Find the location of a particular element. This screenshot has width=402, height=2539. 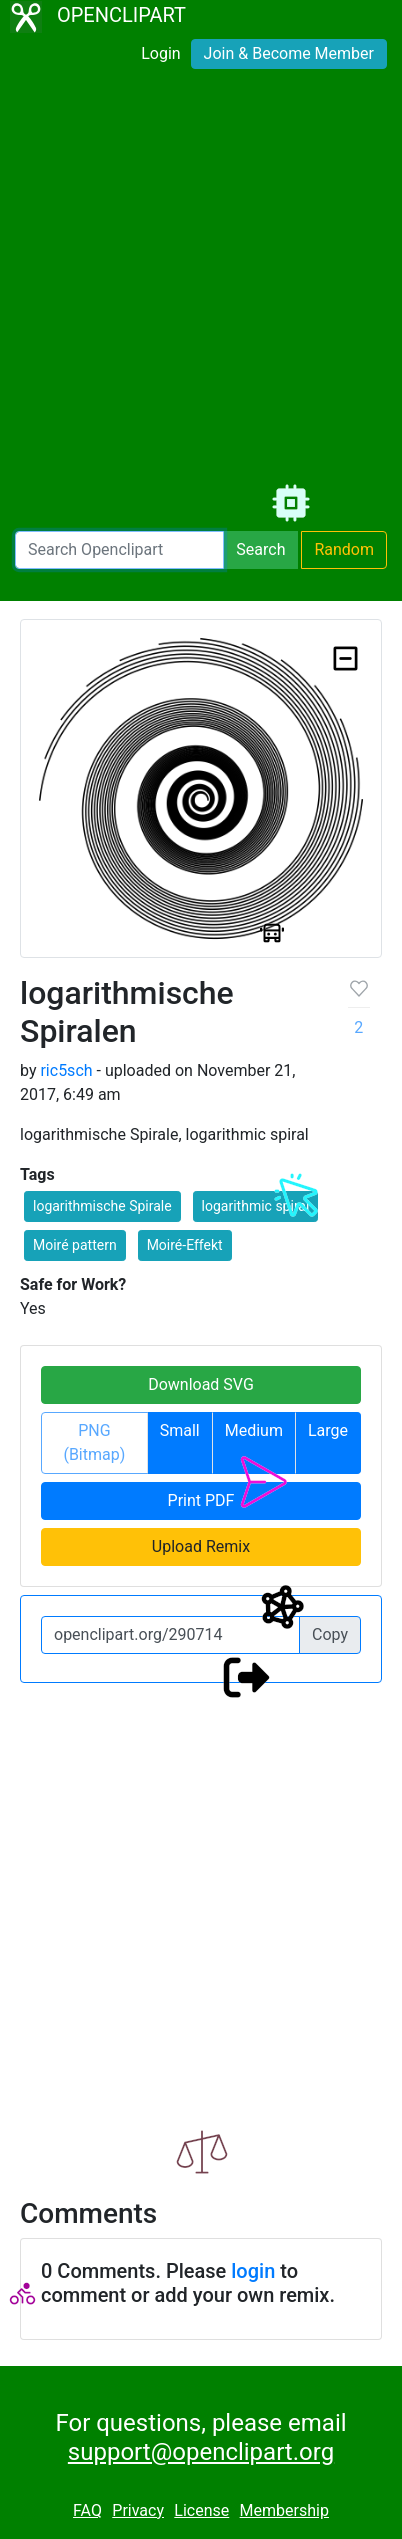

view system processor information is located at coordinates (291, 503).